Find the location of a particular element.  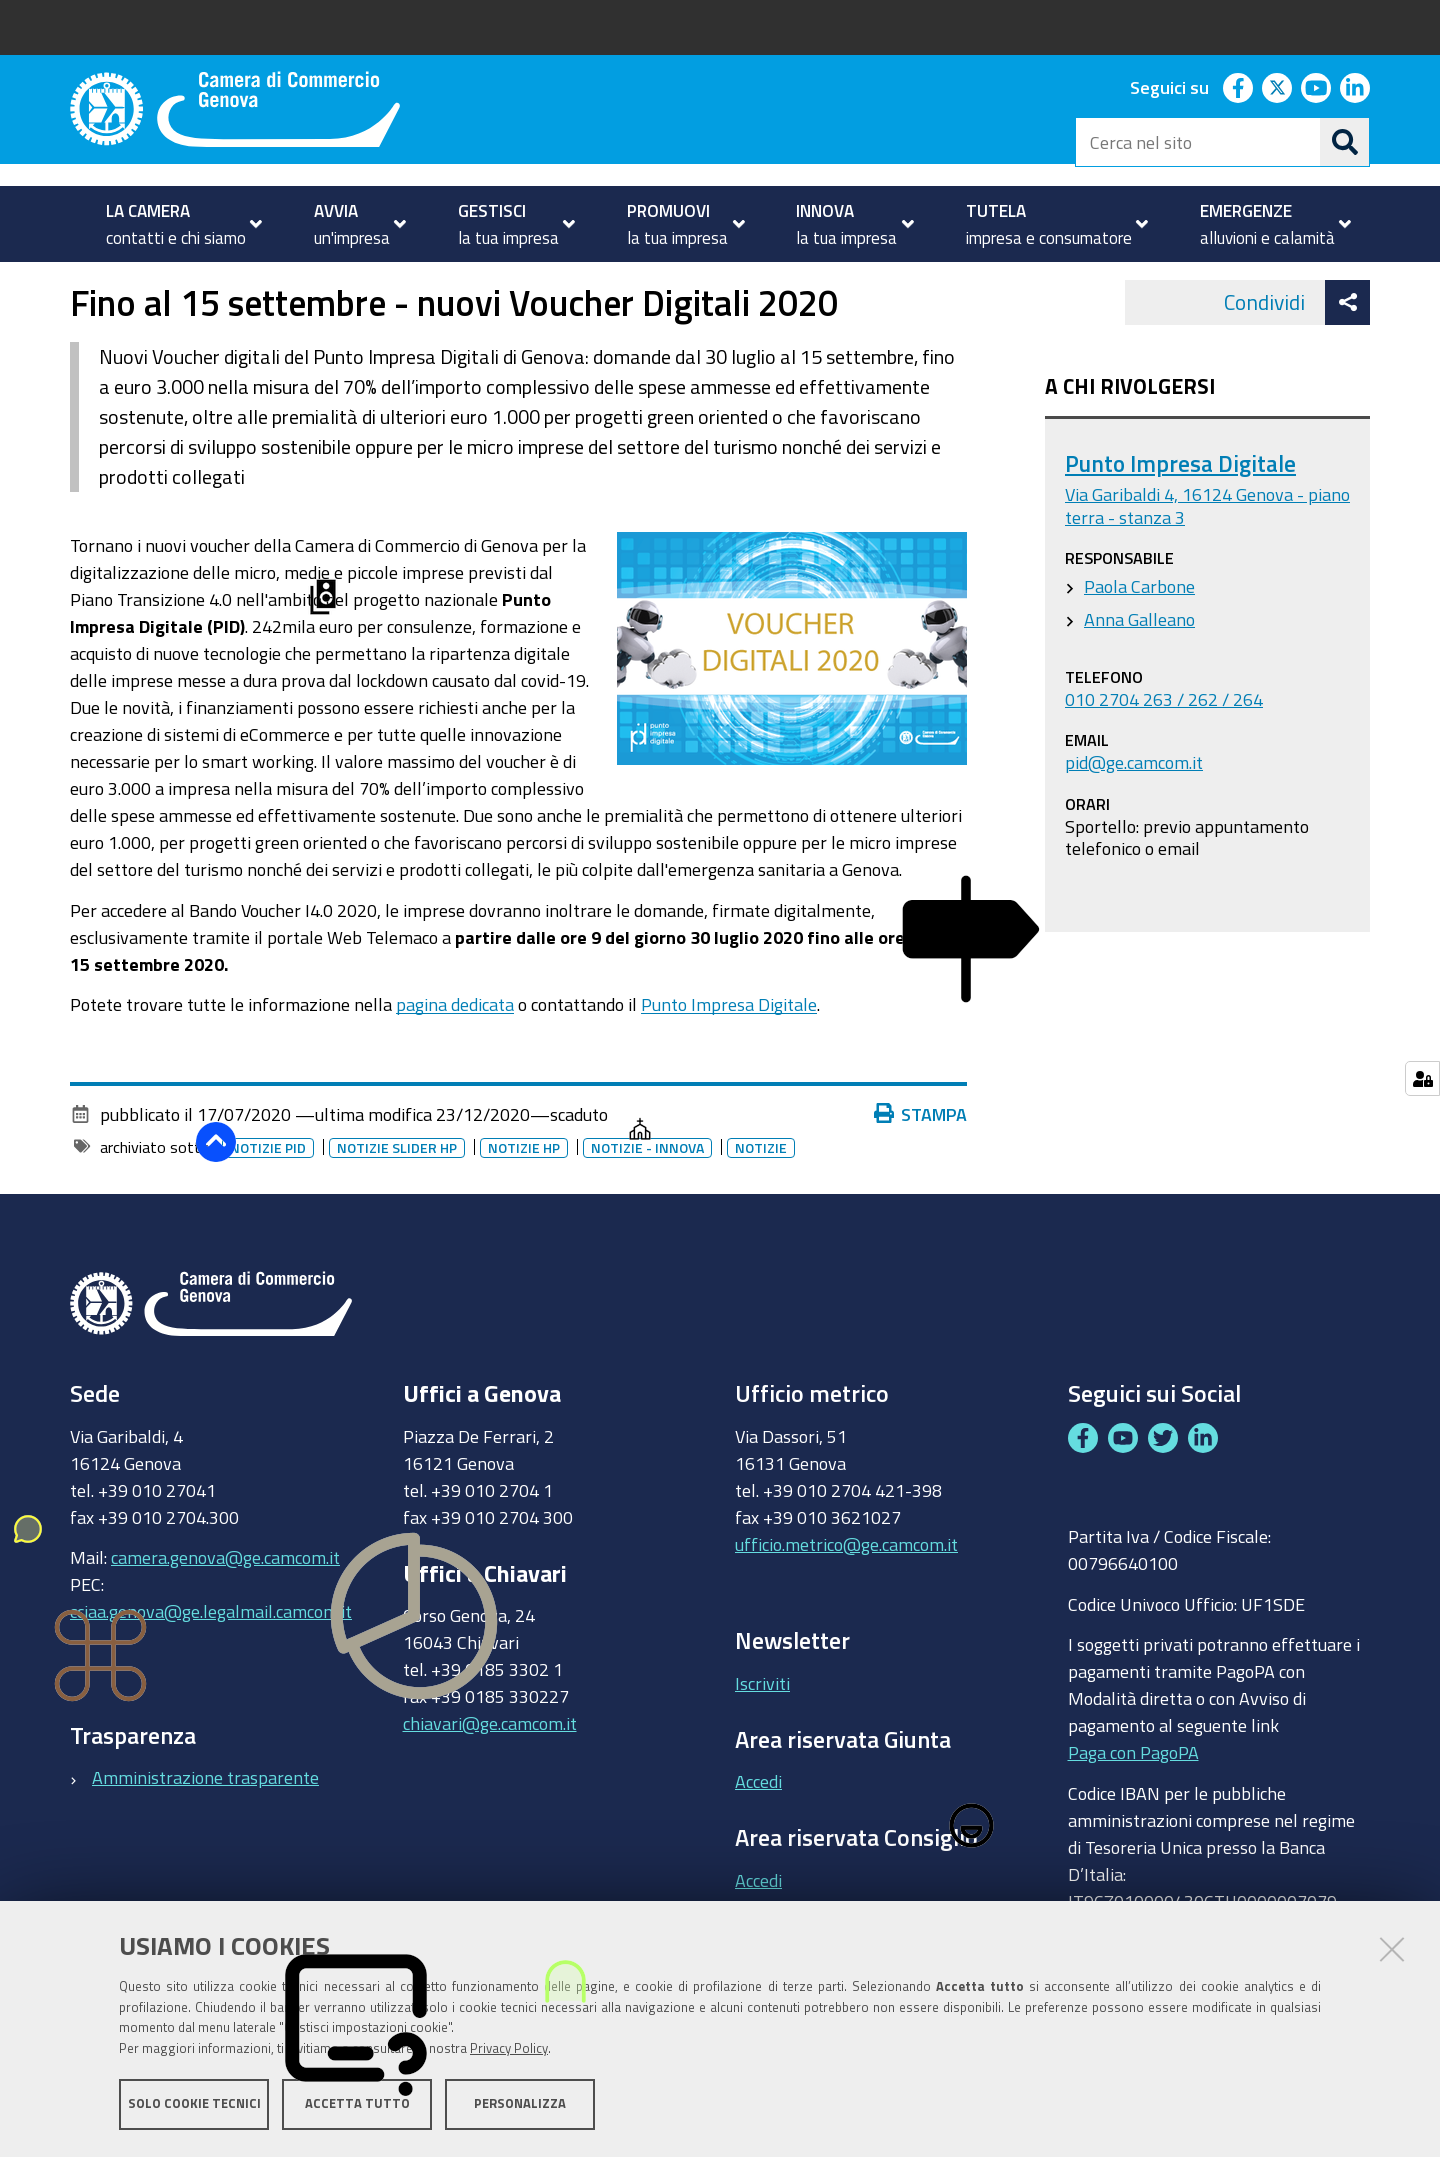

scroll to top of page is located at coordinates (216, 1142).